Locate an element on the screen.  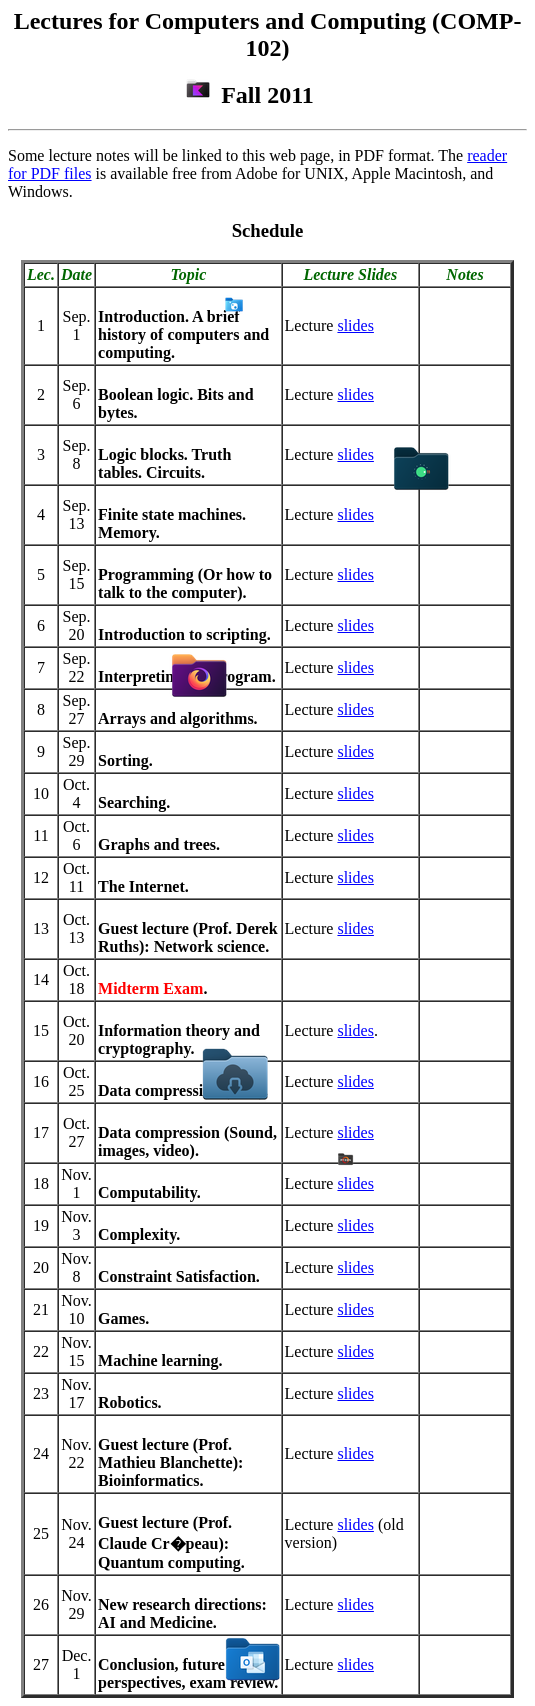
folder containing NuGet packages is located at coordinates (234, 305).